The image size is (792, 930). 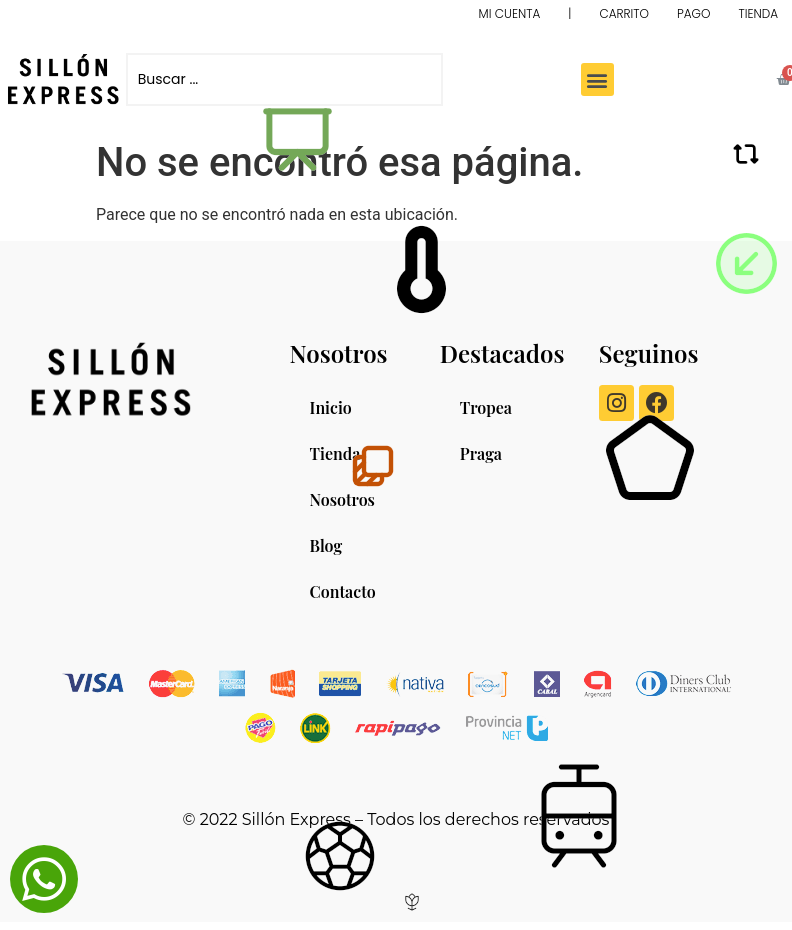 What do you see at coordinates (746, 263) in the screenshot?
I see `navigate to the previous or lower-left section` at bounding box center [746, 263].